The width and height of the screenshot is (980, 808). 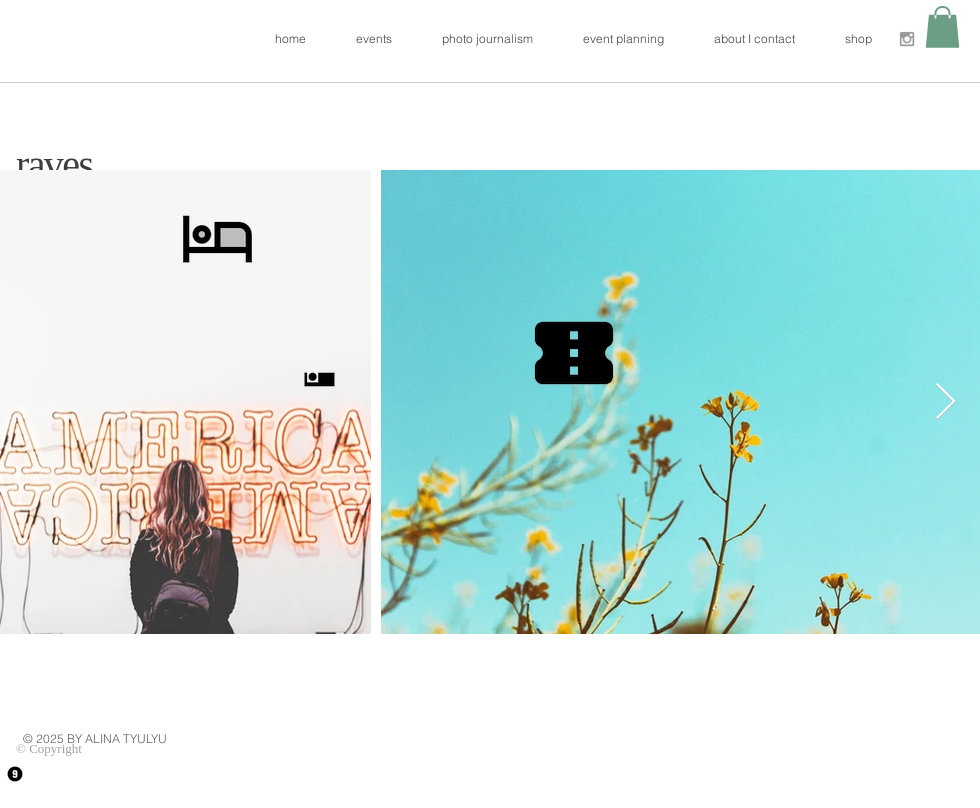 I want to click on select first class or suite seating, so click(x=319, y=379).